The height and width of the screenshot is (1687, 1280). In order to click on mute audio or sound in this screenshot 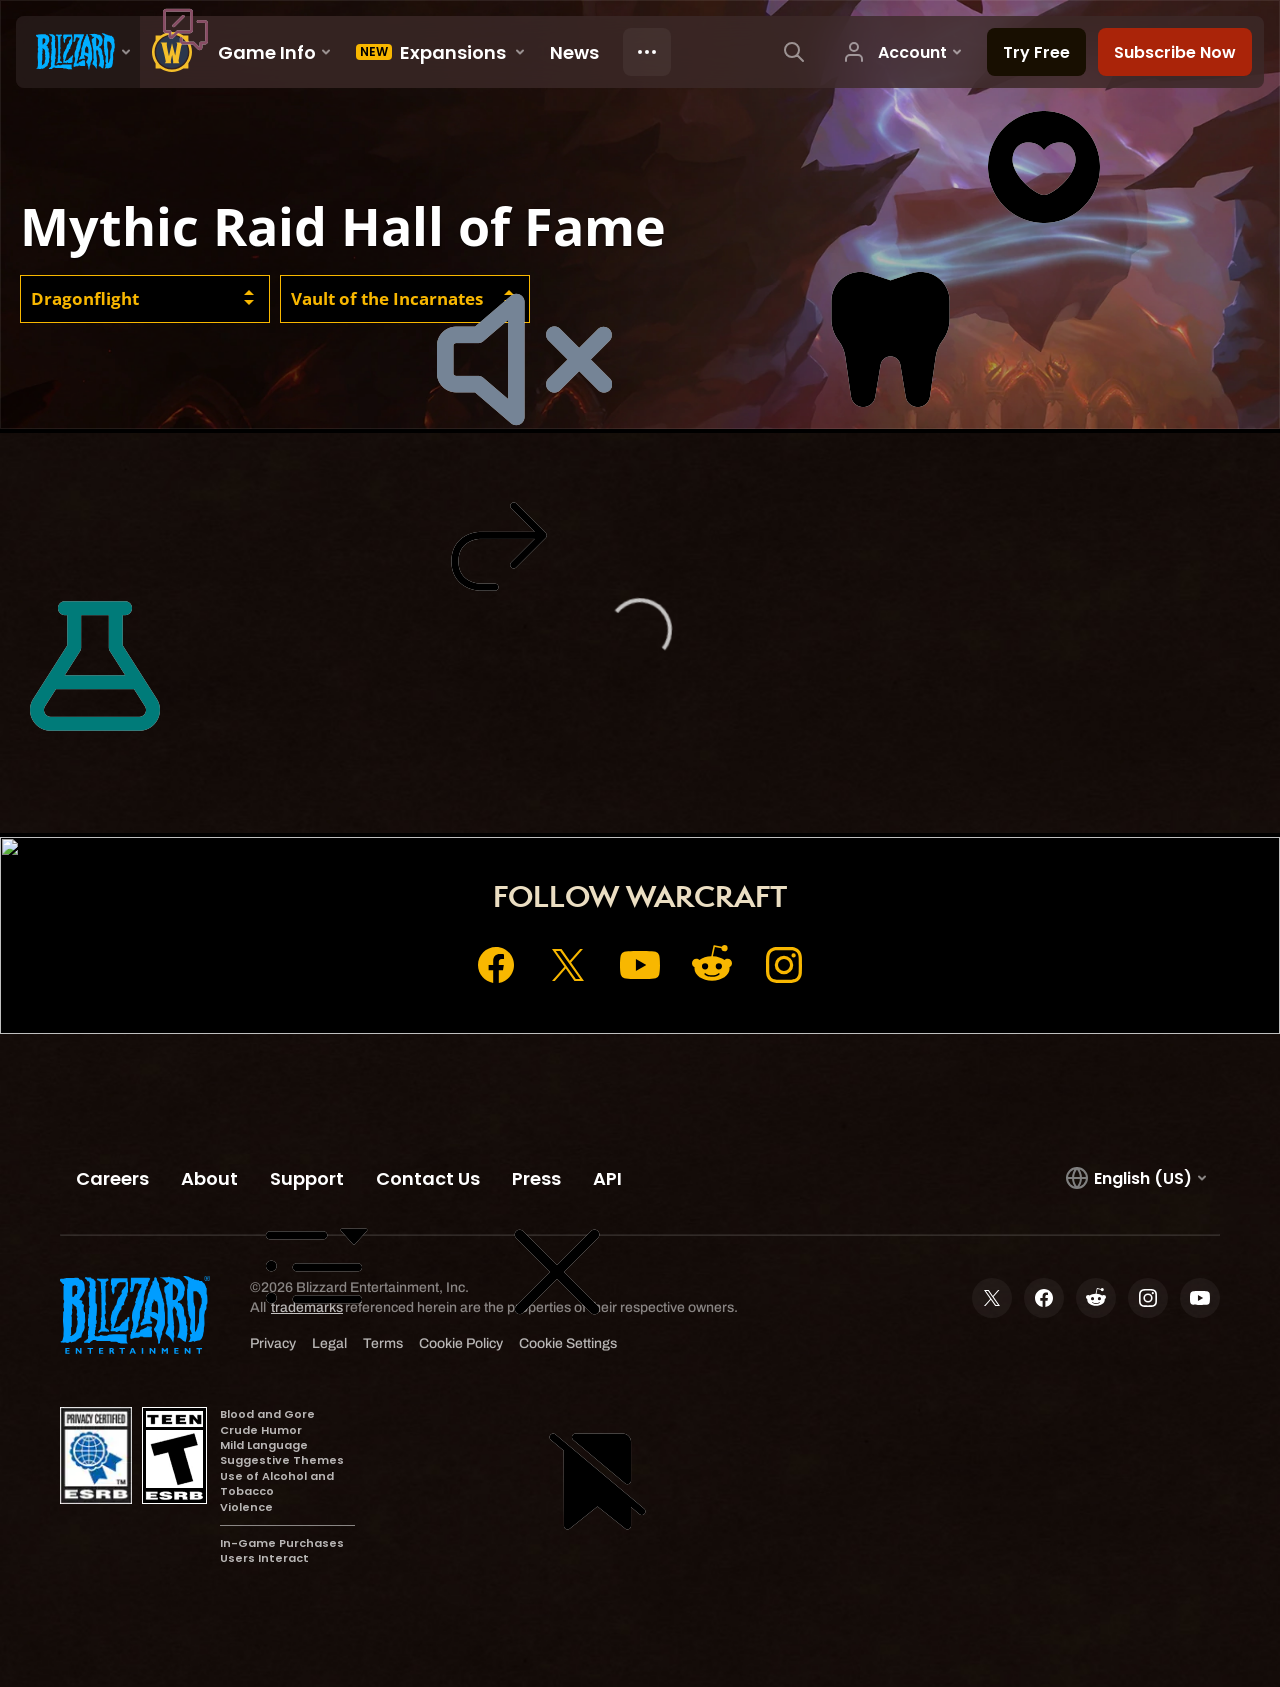, I will do `click(524, 359)`.